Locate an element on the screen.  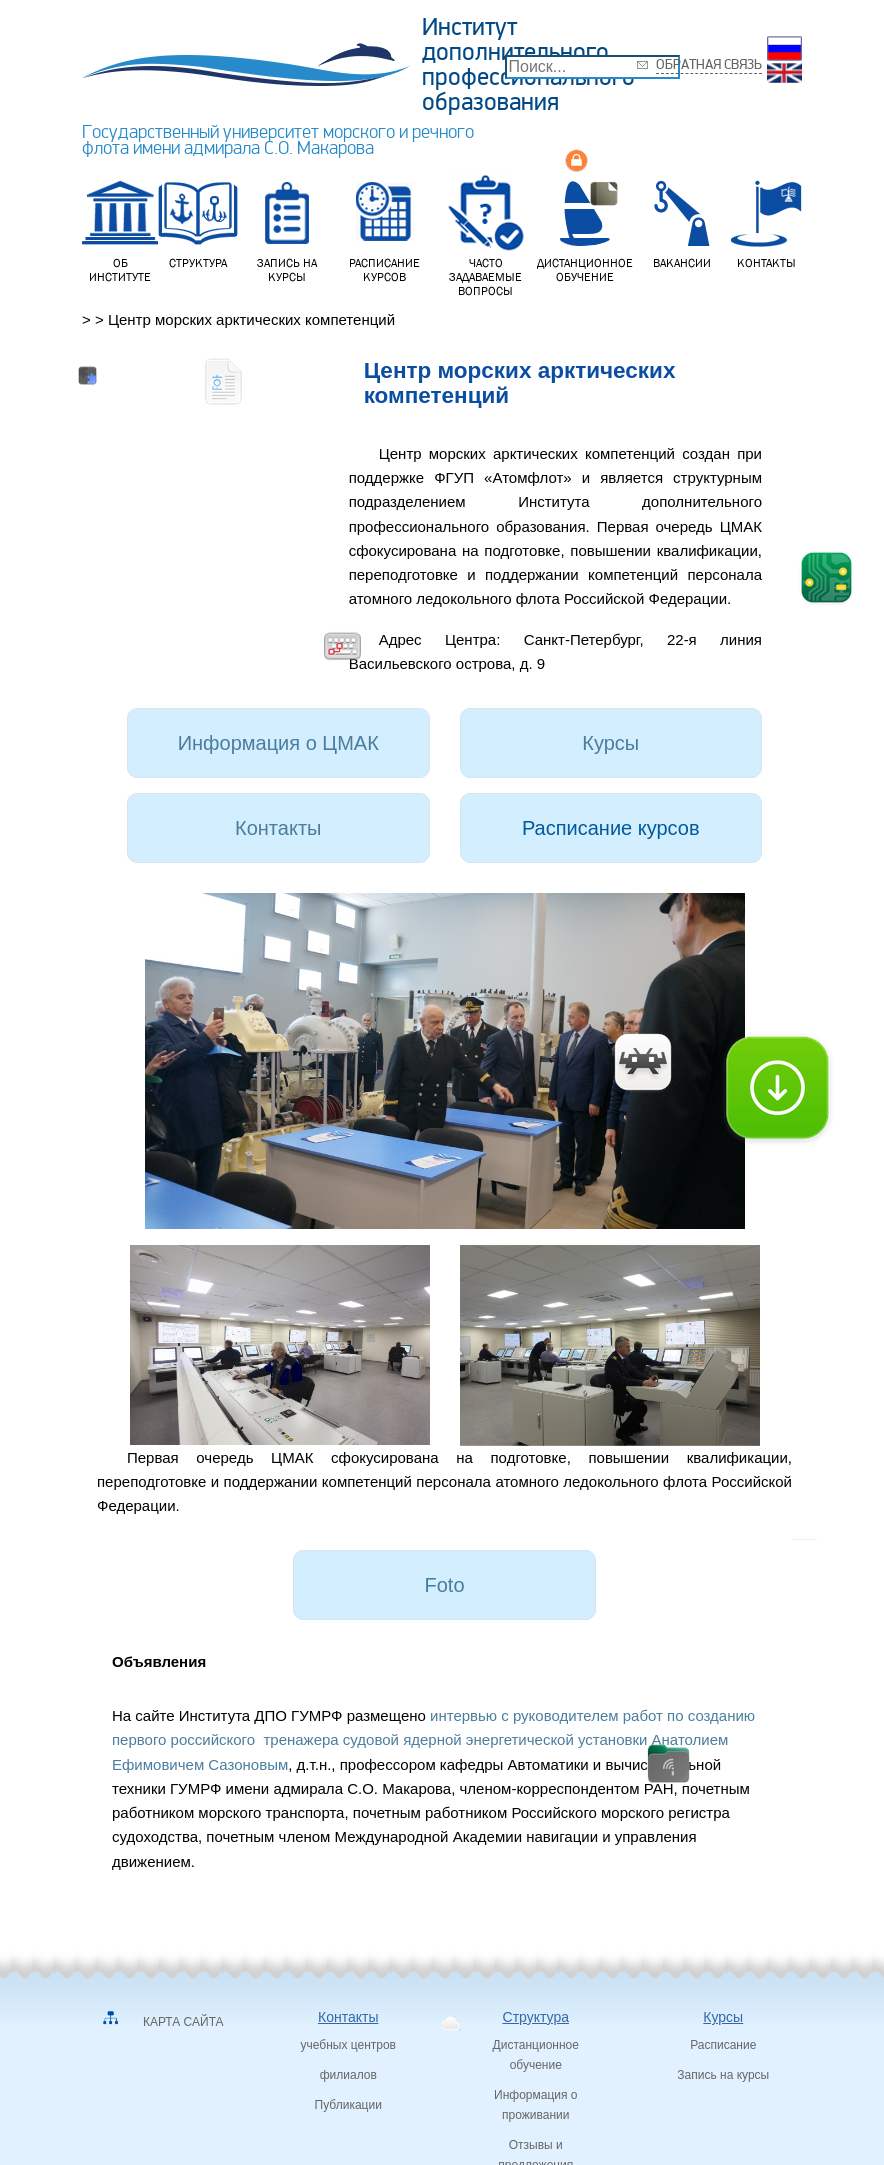
indicates a locked or protected file is located at coordinates (576, 160).